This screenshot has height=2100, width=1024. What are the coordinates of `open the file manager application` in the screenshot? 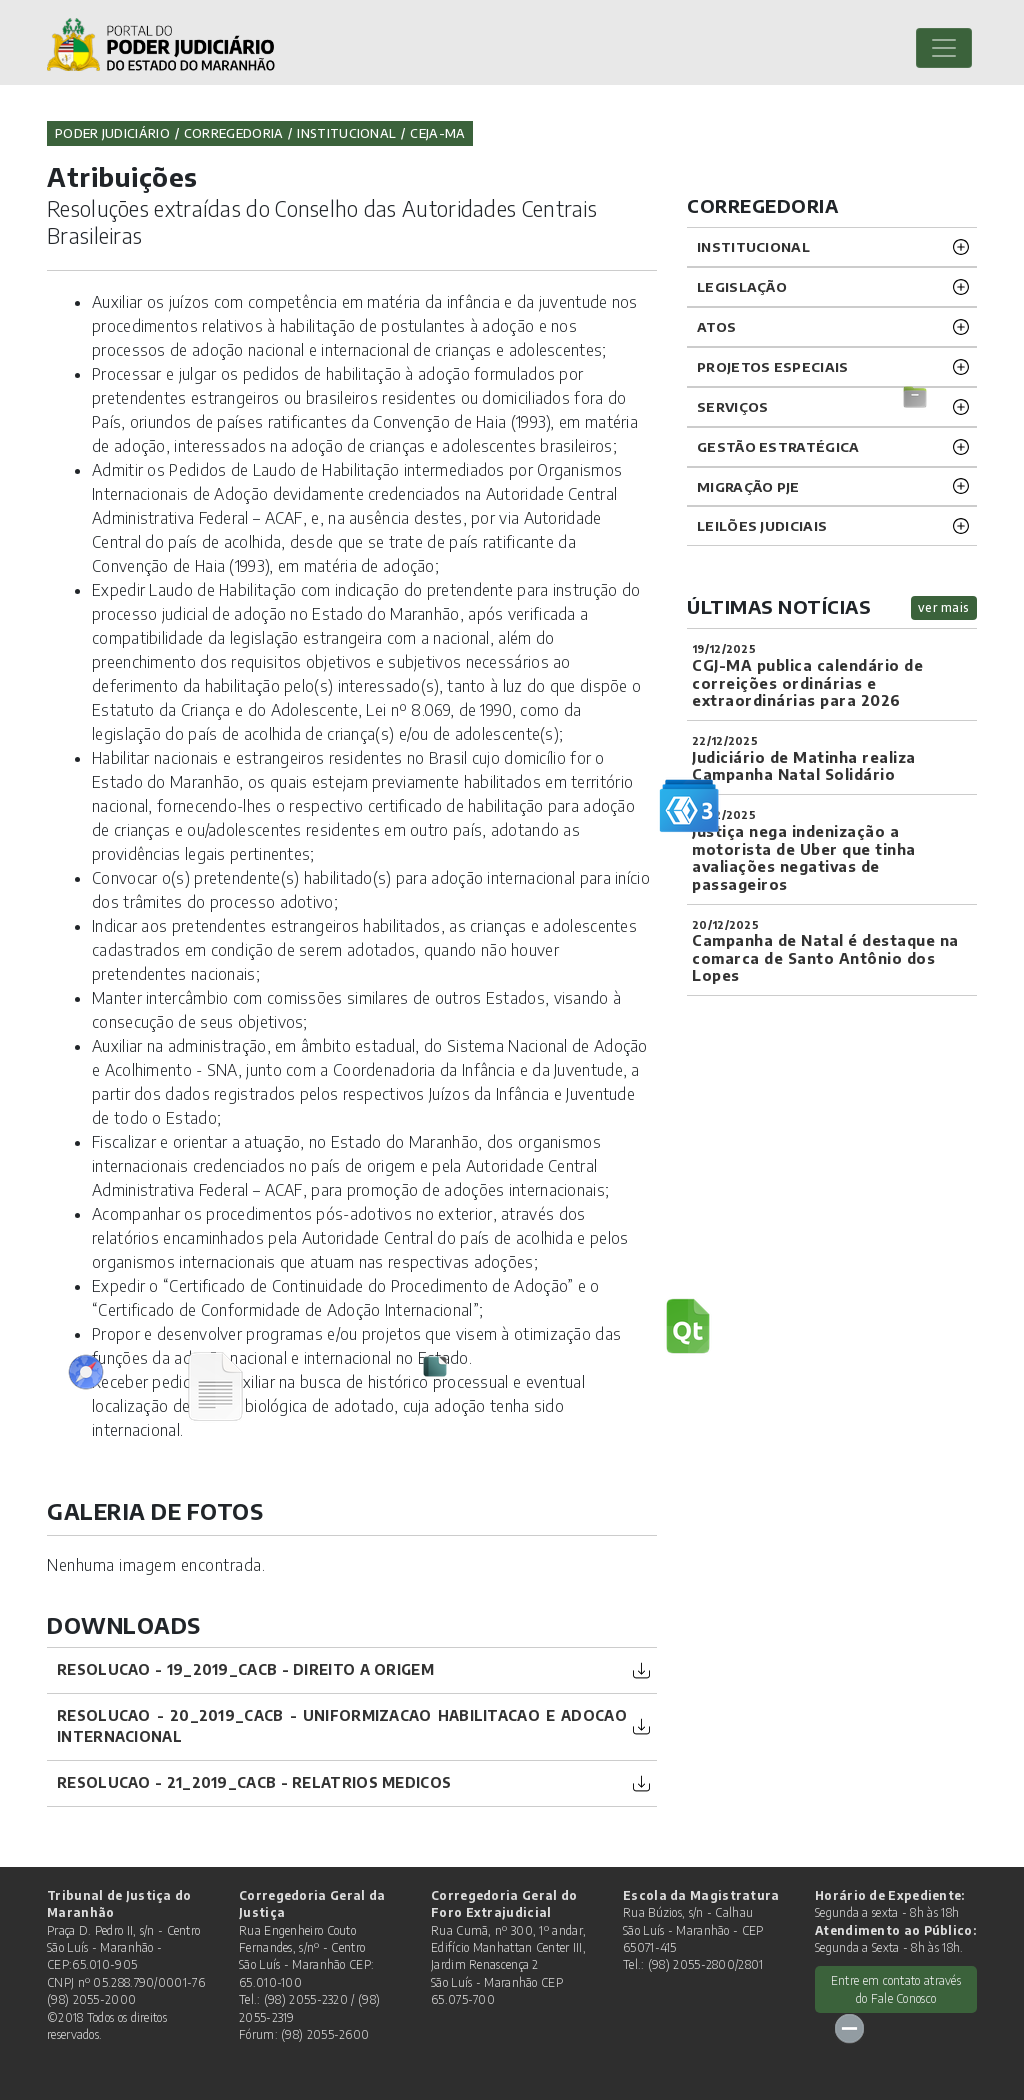 It's located at (915, 397).